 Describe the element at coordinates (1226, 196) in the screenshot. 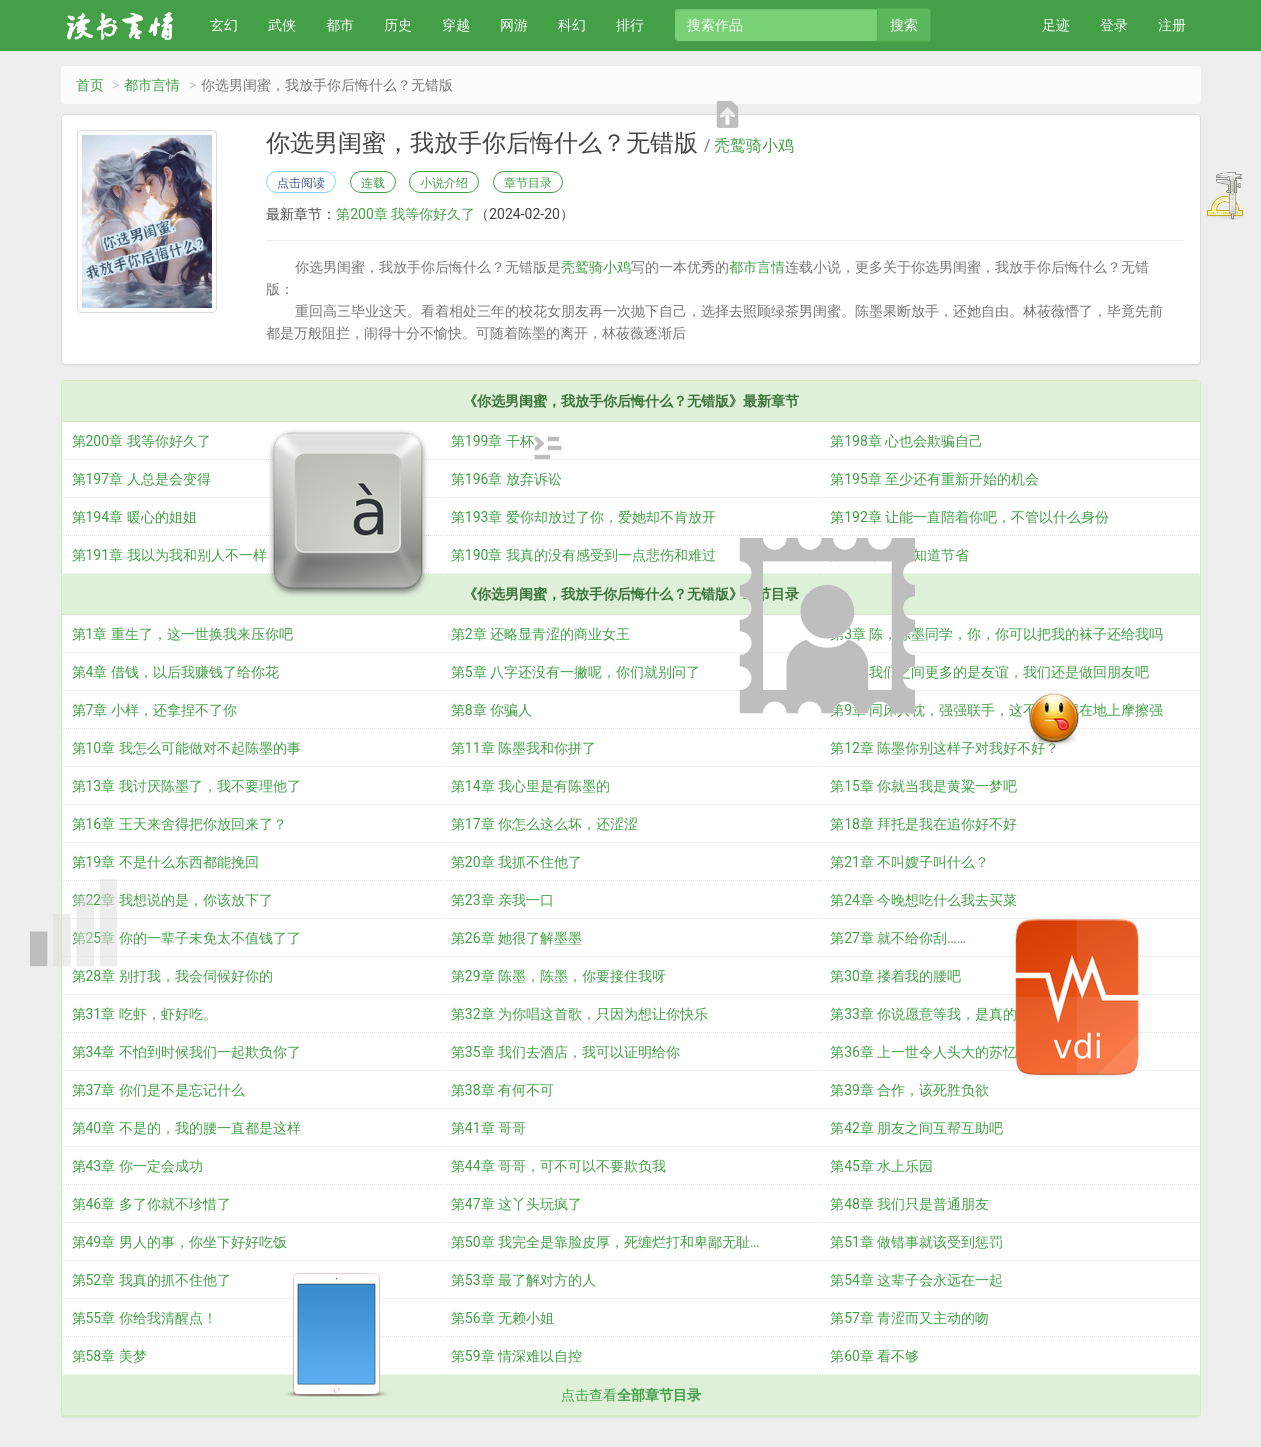

I see `open engineering applications` at that location.